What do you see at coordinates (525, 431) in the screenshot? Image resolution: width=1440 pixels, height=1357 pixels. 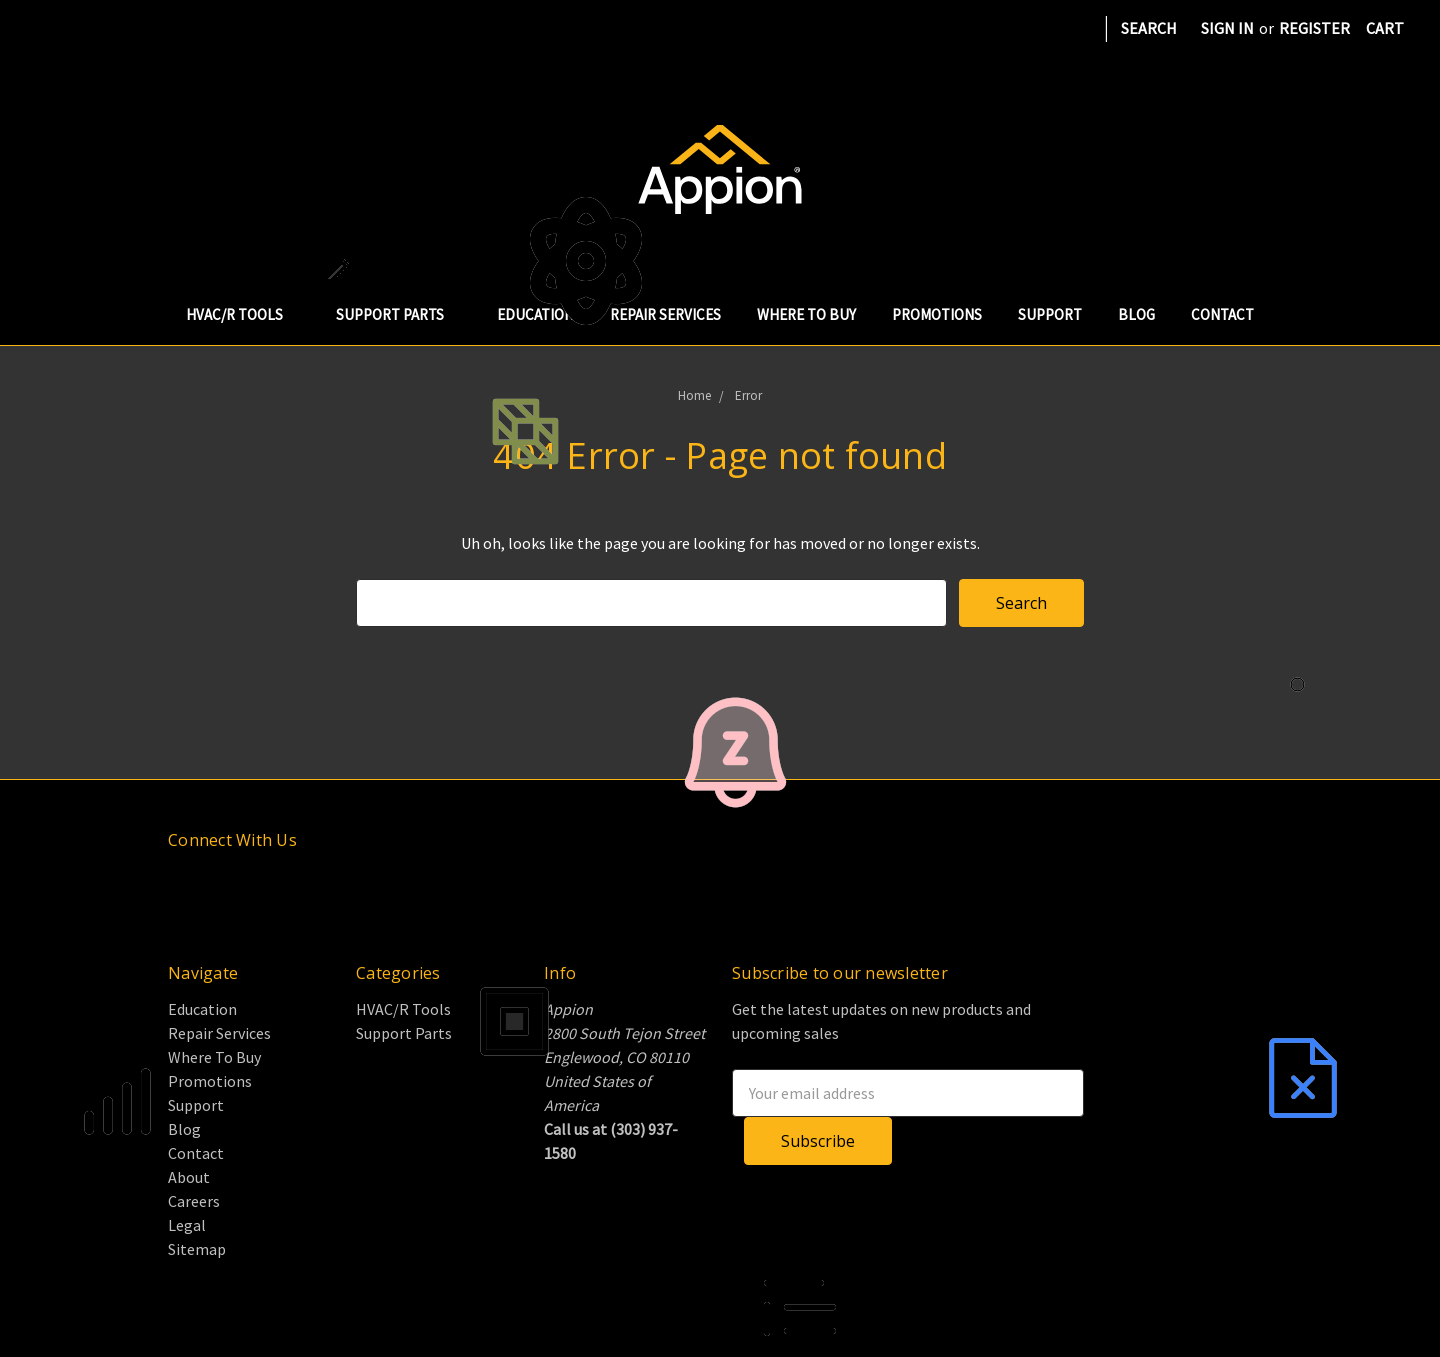 I see `exclude overlapping areas from selection` at bounding box center [525, 431].